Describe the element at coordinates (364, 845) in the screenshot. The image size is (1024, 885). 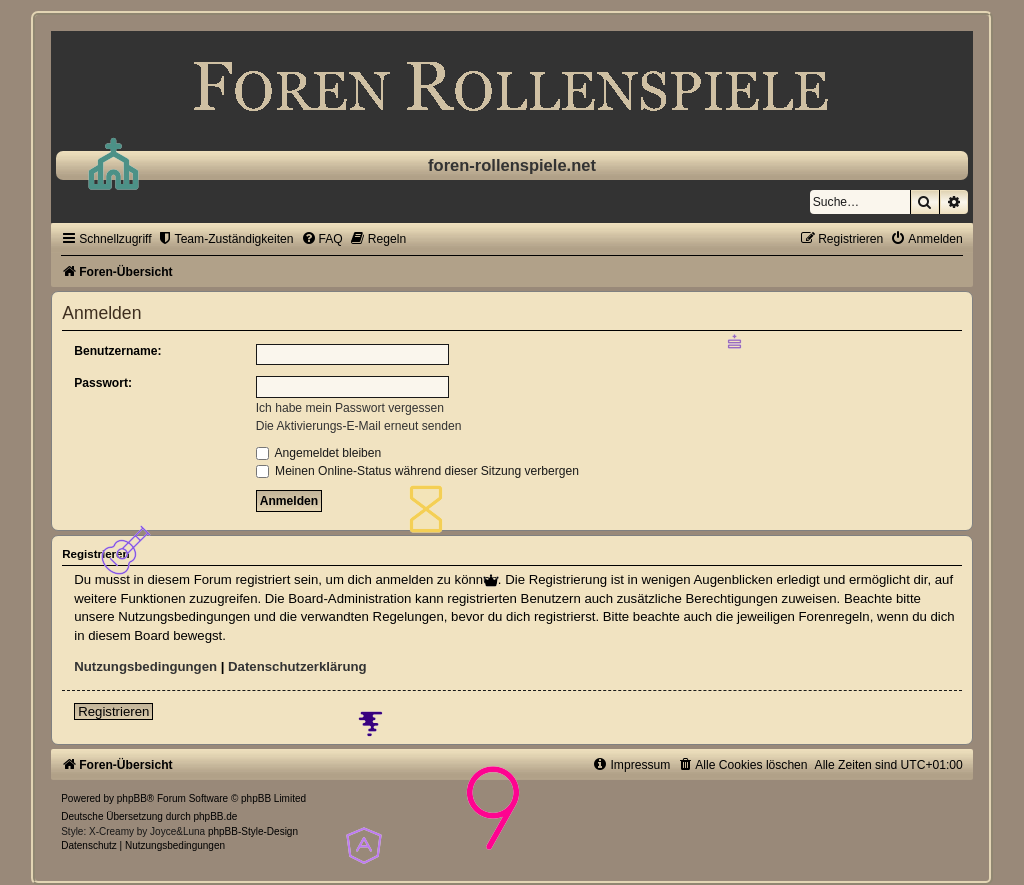
I see `Angular framework logo` at that location.